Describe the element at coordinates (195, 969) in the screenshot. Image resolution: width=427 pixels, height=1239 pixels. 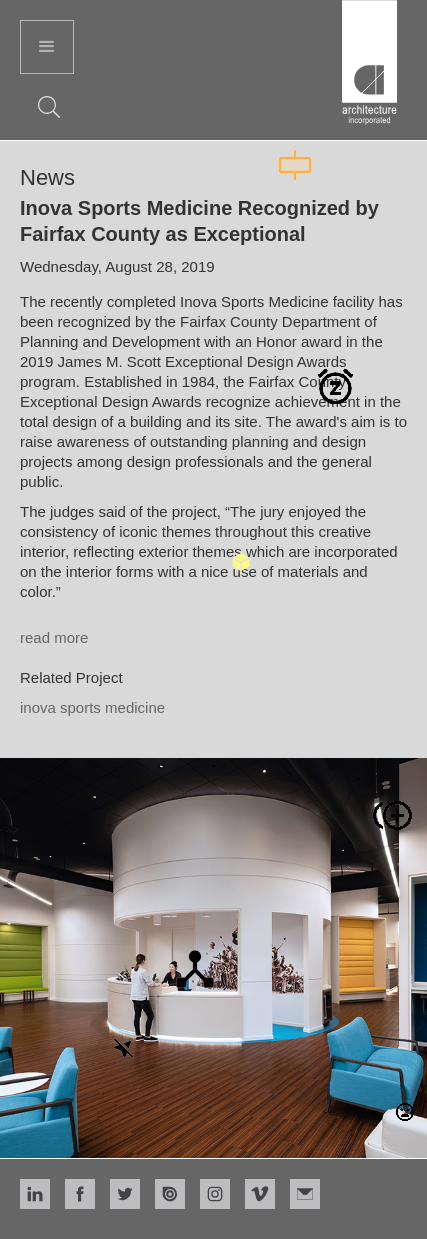
I see `connect or manage connected devices` at that location.